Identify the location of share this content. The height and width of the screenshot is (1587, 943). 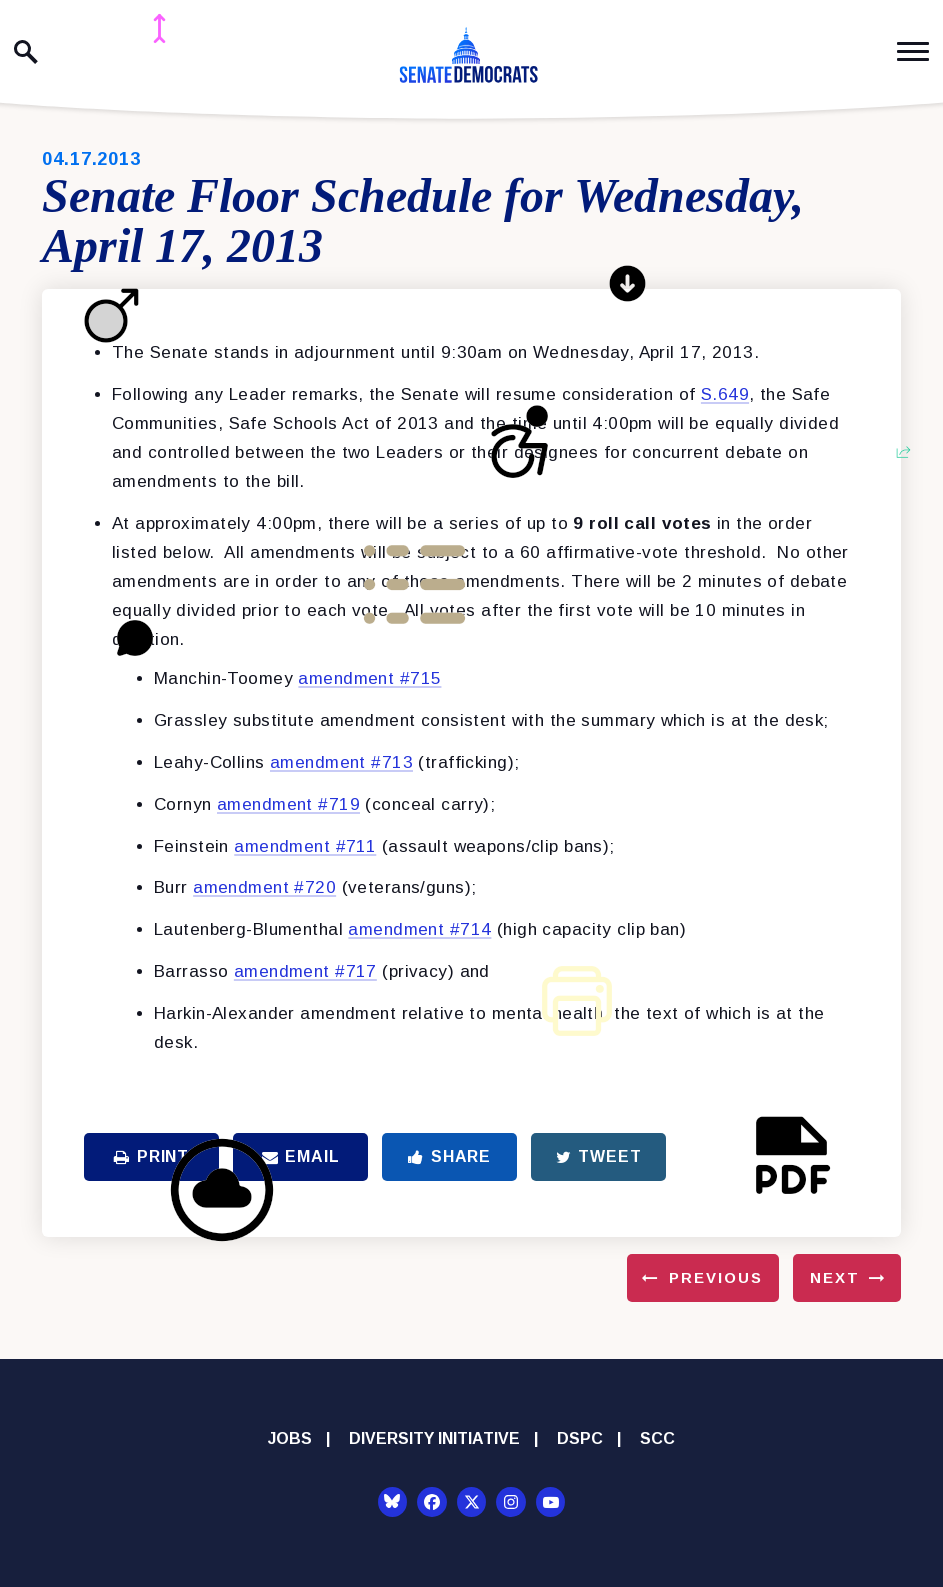
(903, 451).